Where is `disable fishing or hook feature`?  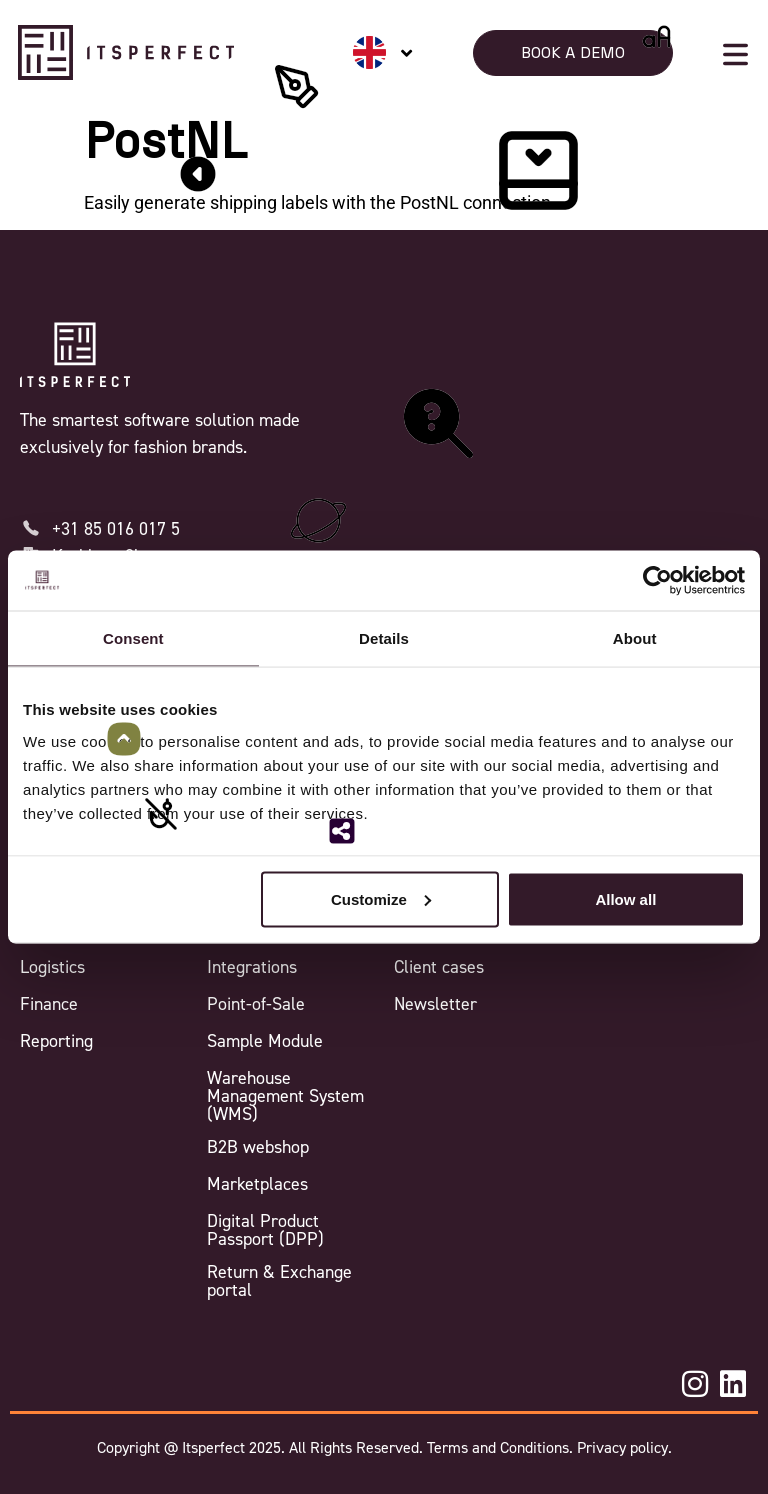
disable fishing or hook feature is located at coordinates (161, 814).